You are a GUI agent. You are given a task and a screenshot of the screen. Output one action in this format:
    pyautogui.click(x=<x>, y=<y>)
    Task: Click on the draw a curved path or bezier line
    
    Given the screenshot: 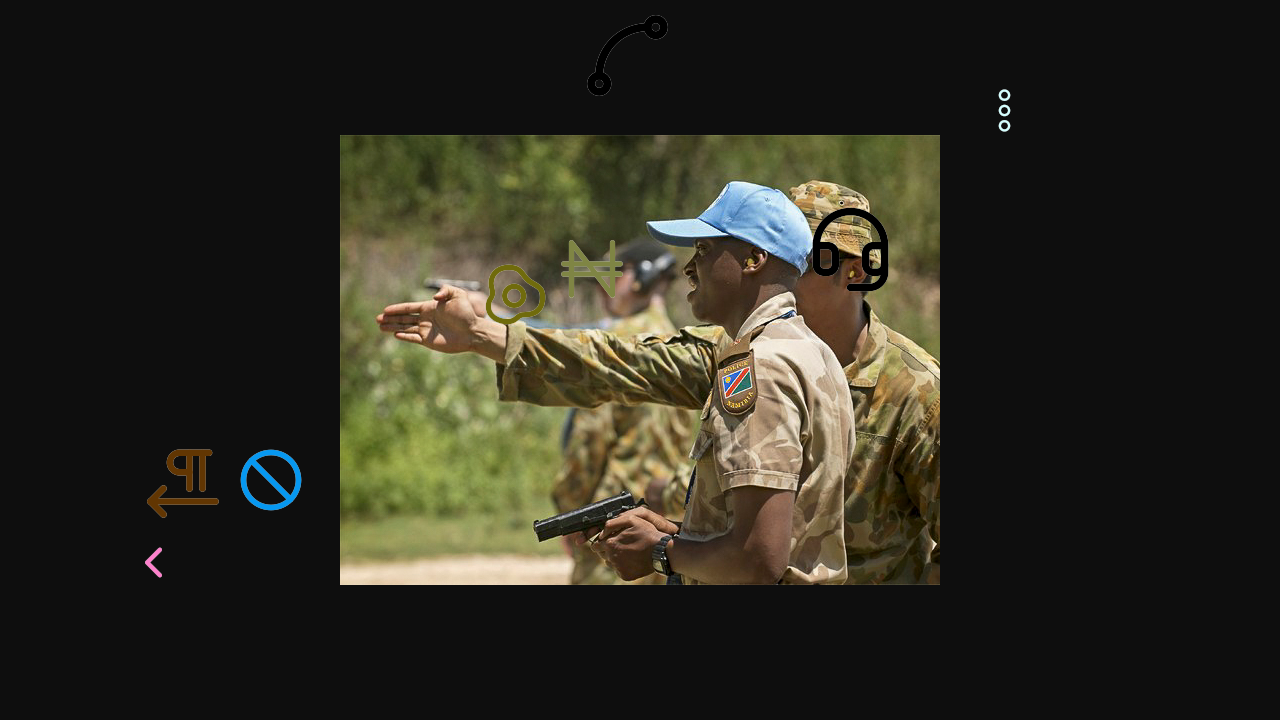 What is the action you would take?
    pyautogui.click(x=627, y=55)
    